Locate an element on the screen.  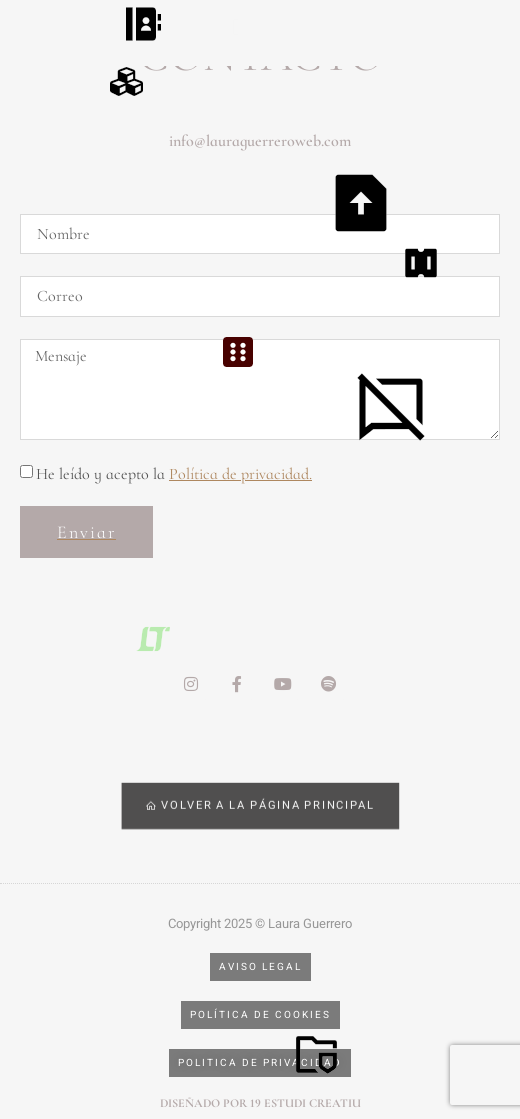
roll the dice or generate a random result is located at coordinates (238, 352).